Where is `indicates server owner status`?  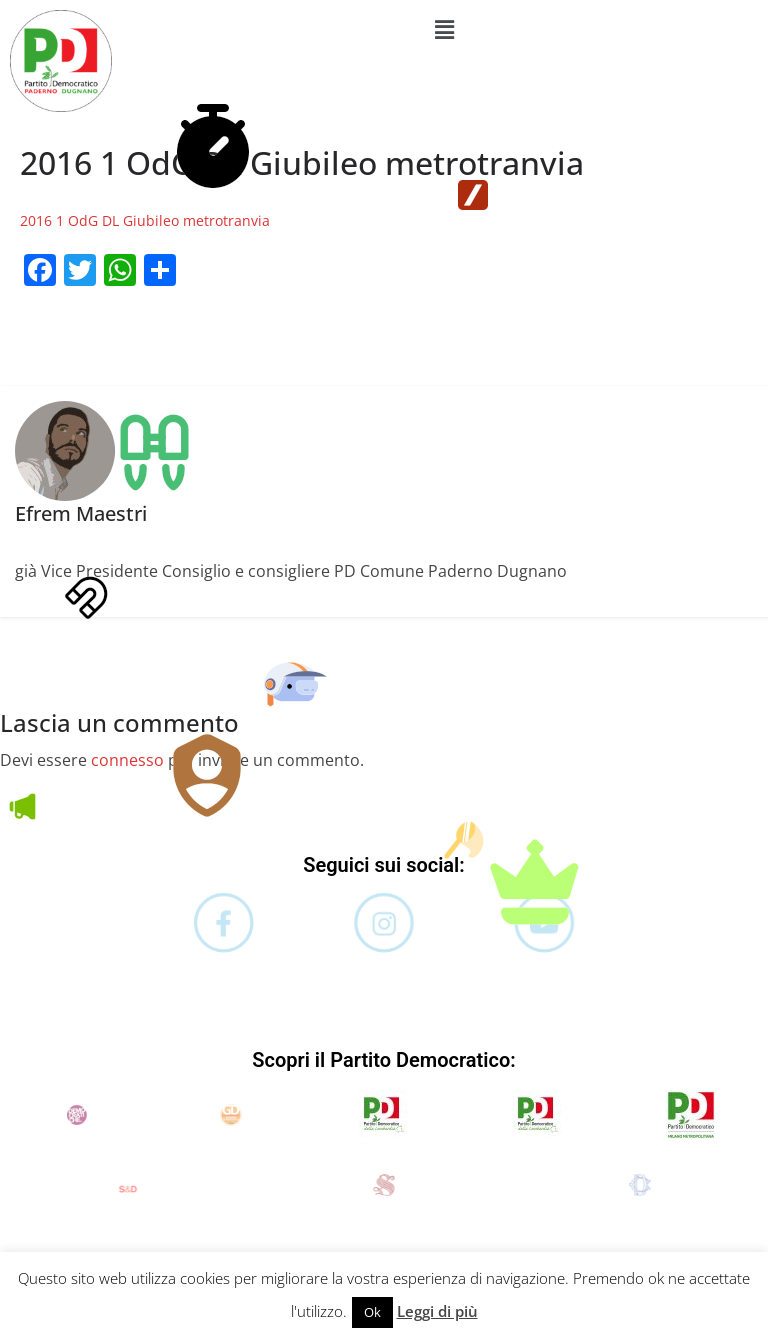 indicates server owner status is located at coordinates (535, 882).